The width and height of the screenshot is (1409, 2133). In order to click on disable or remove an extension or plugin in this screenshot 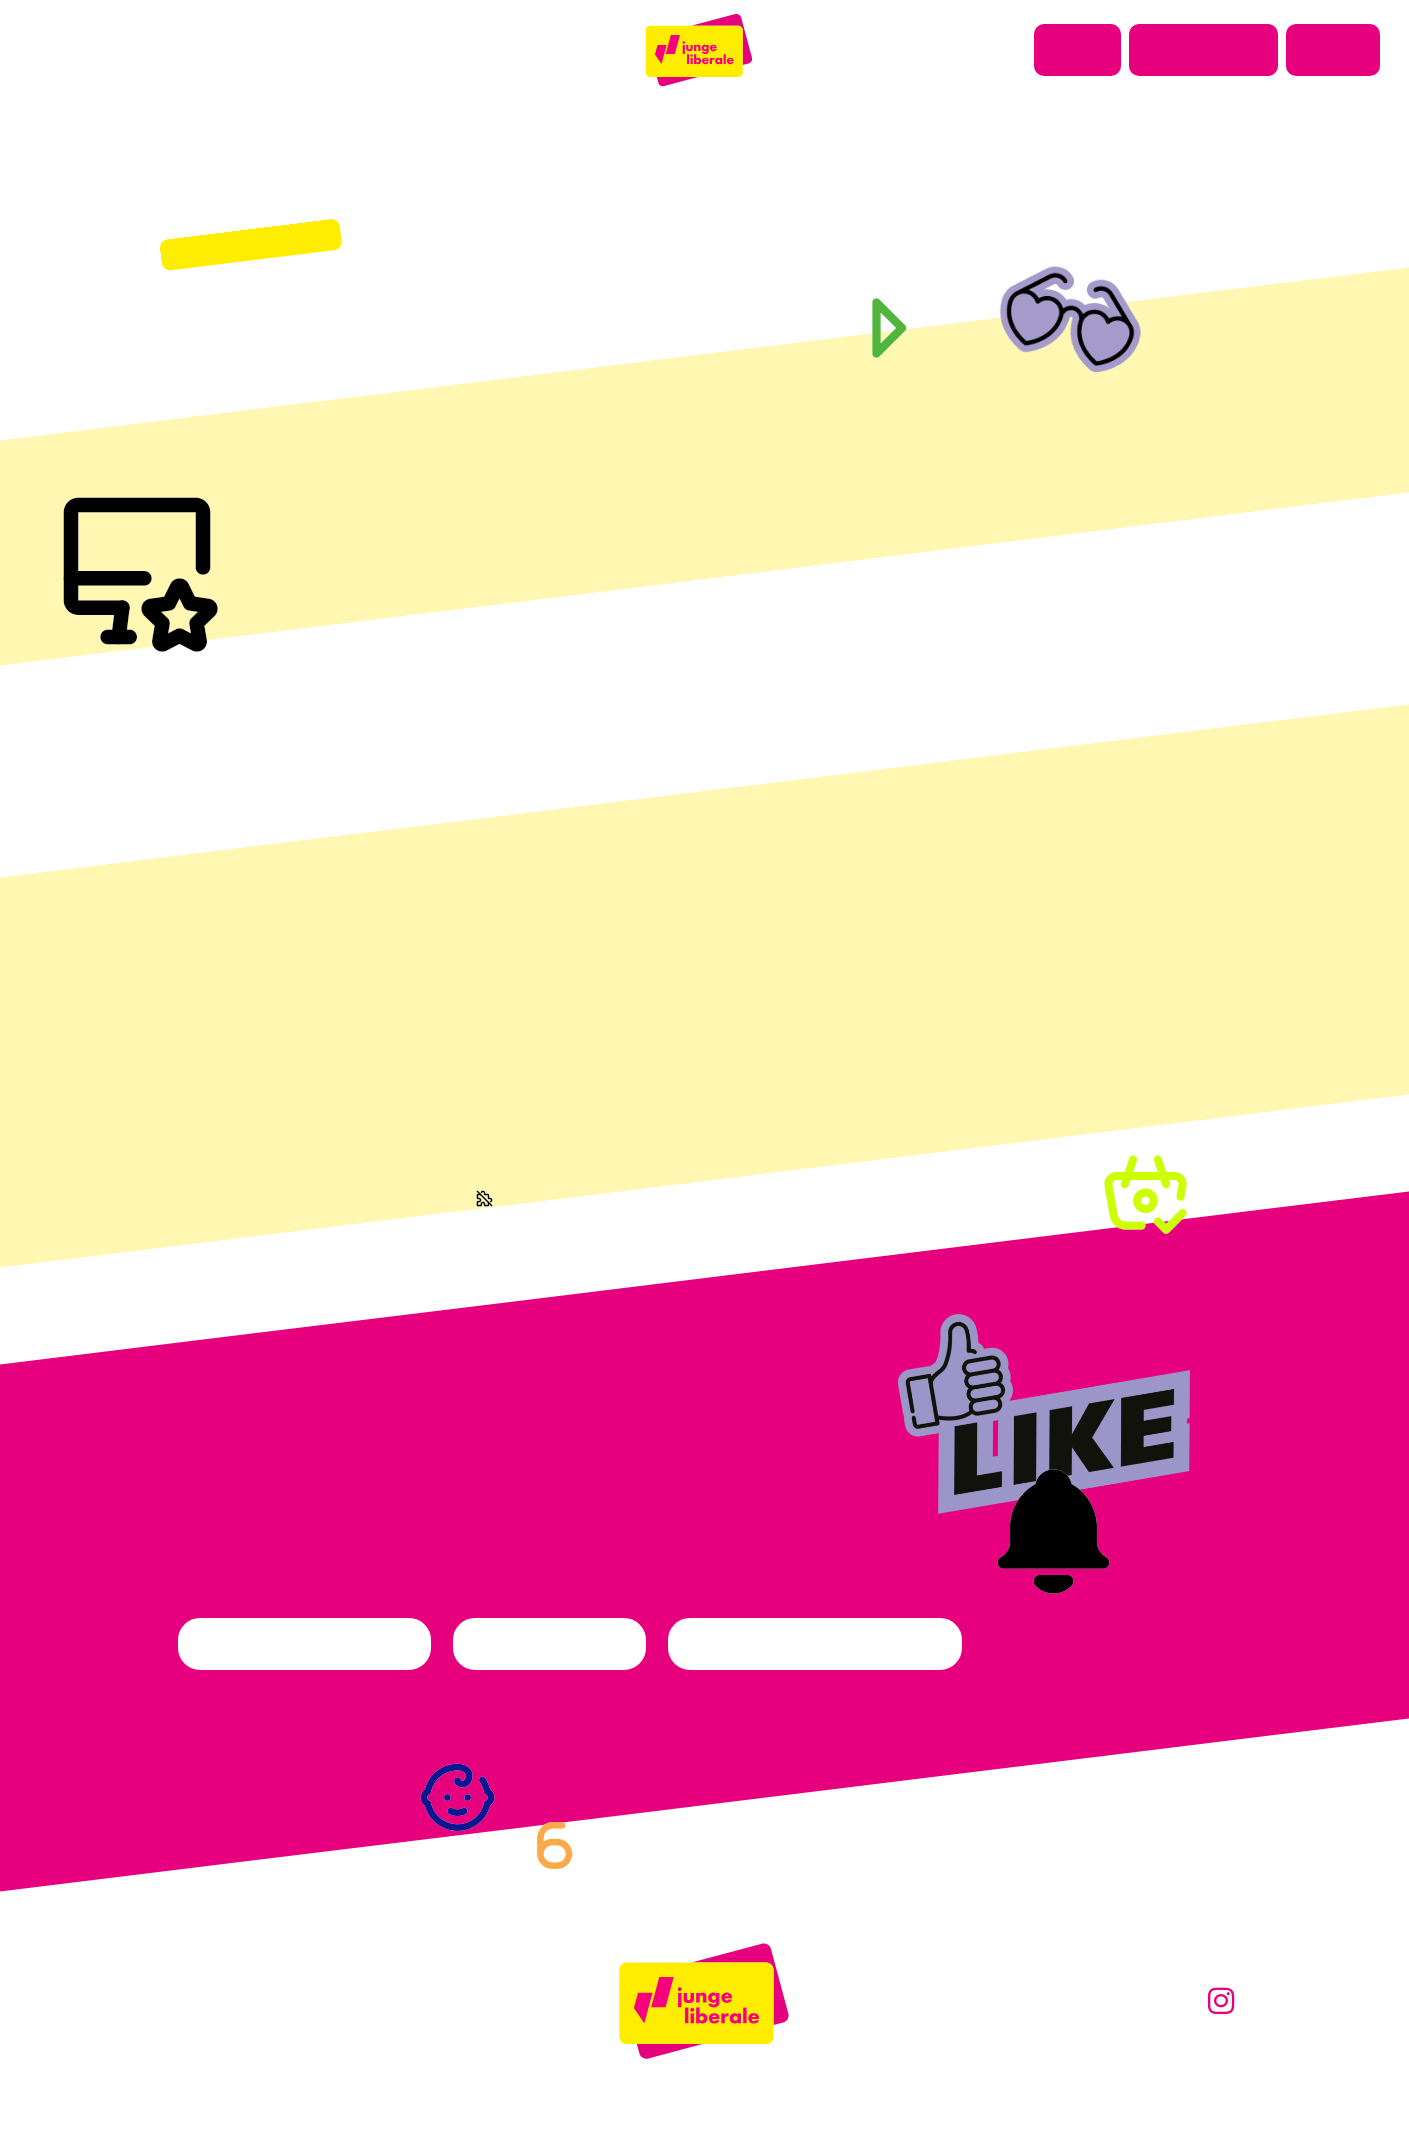, I will do `click(484, 1198)`.